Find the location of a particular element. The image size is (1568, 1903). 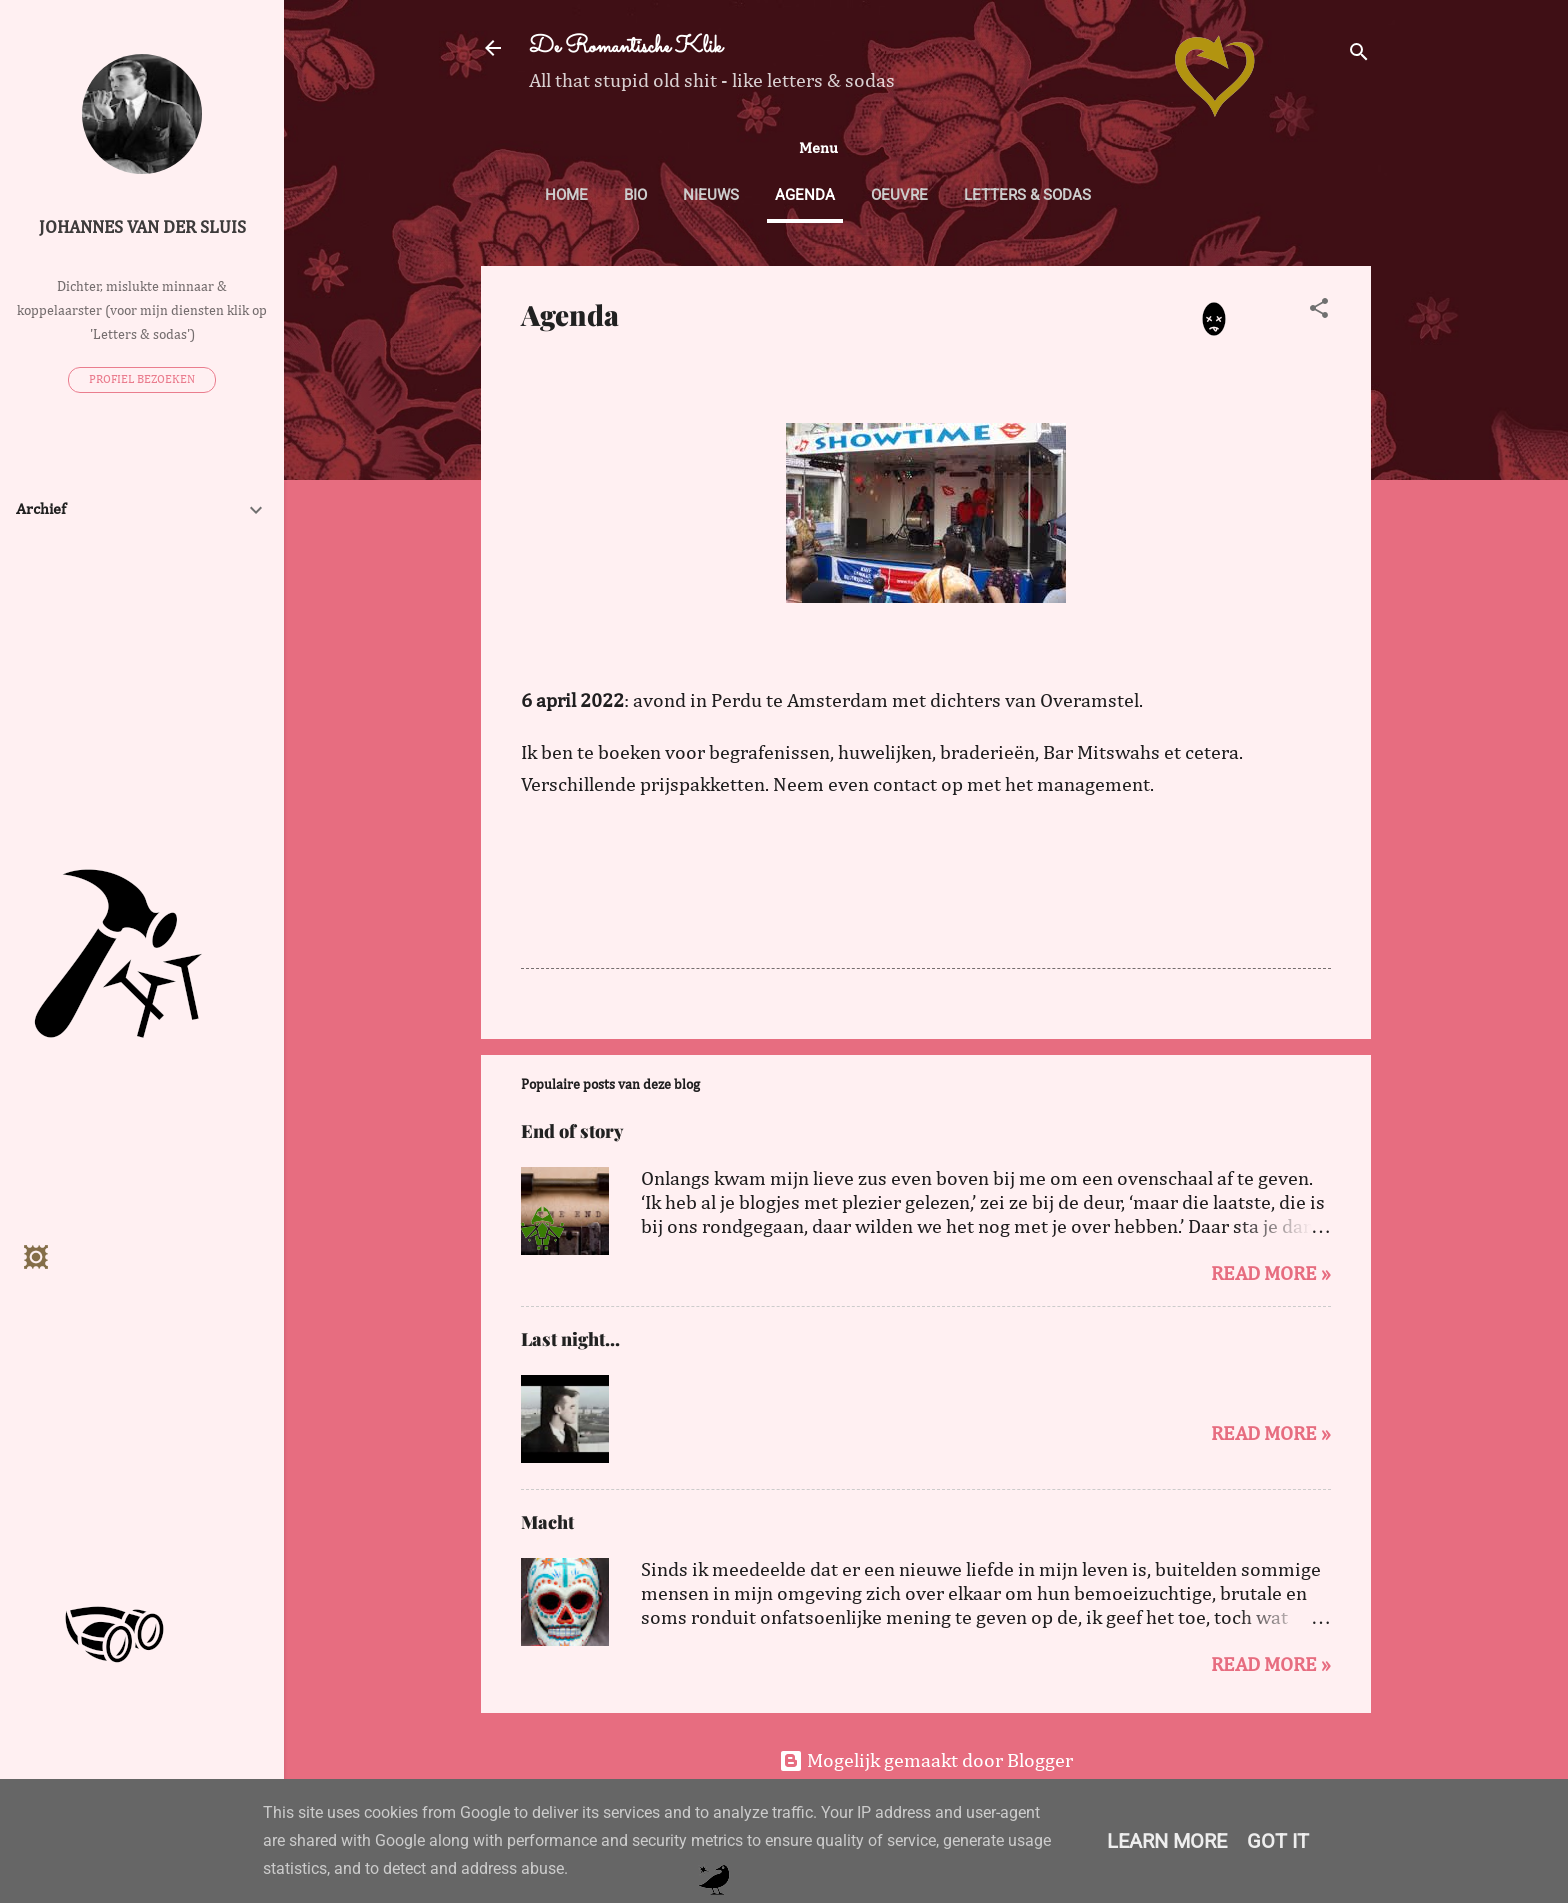

access construction or building tools is located at coordinates (118, 953).